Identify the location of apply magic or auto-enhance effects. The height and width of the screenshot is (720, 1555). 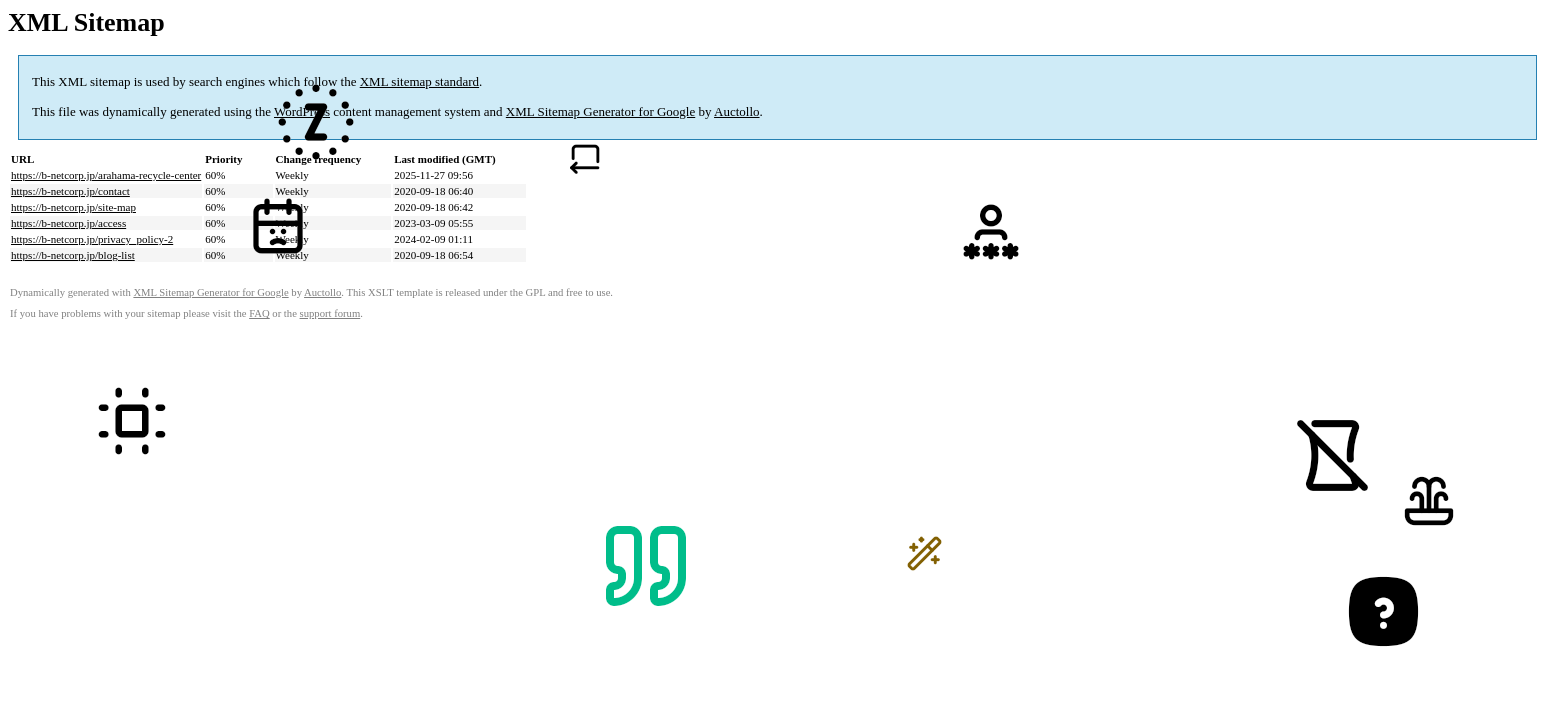
(924, 553).